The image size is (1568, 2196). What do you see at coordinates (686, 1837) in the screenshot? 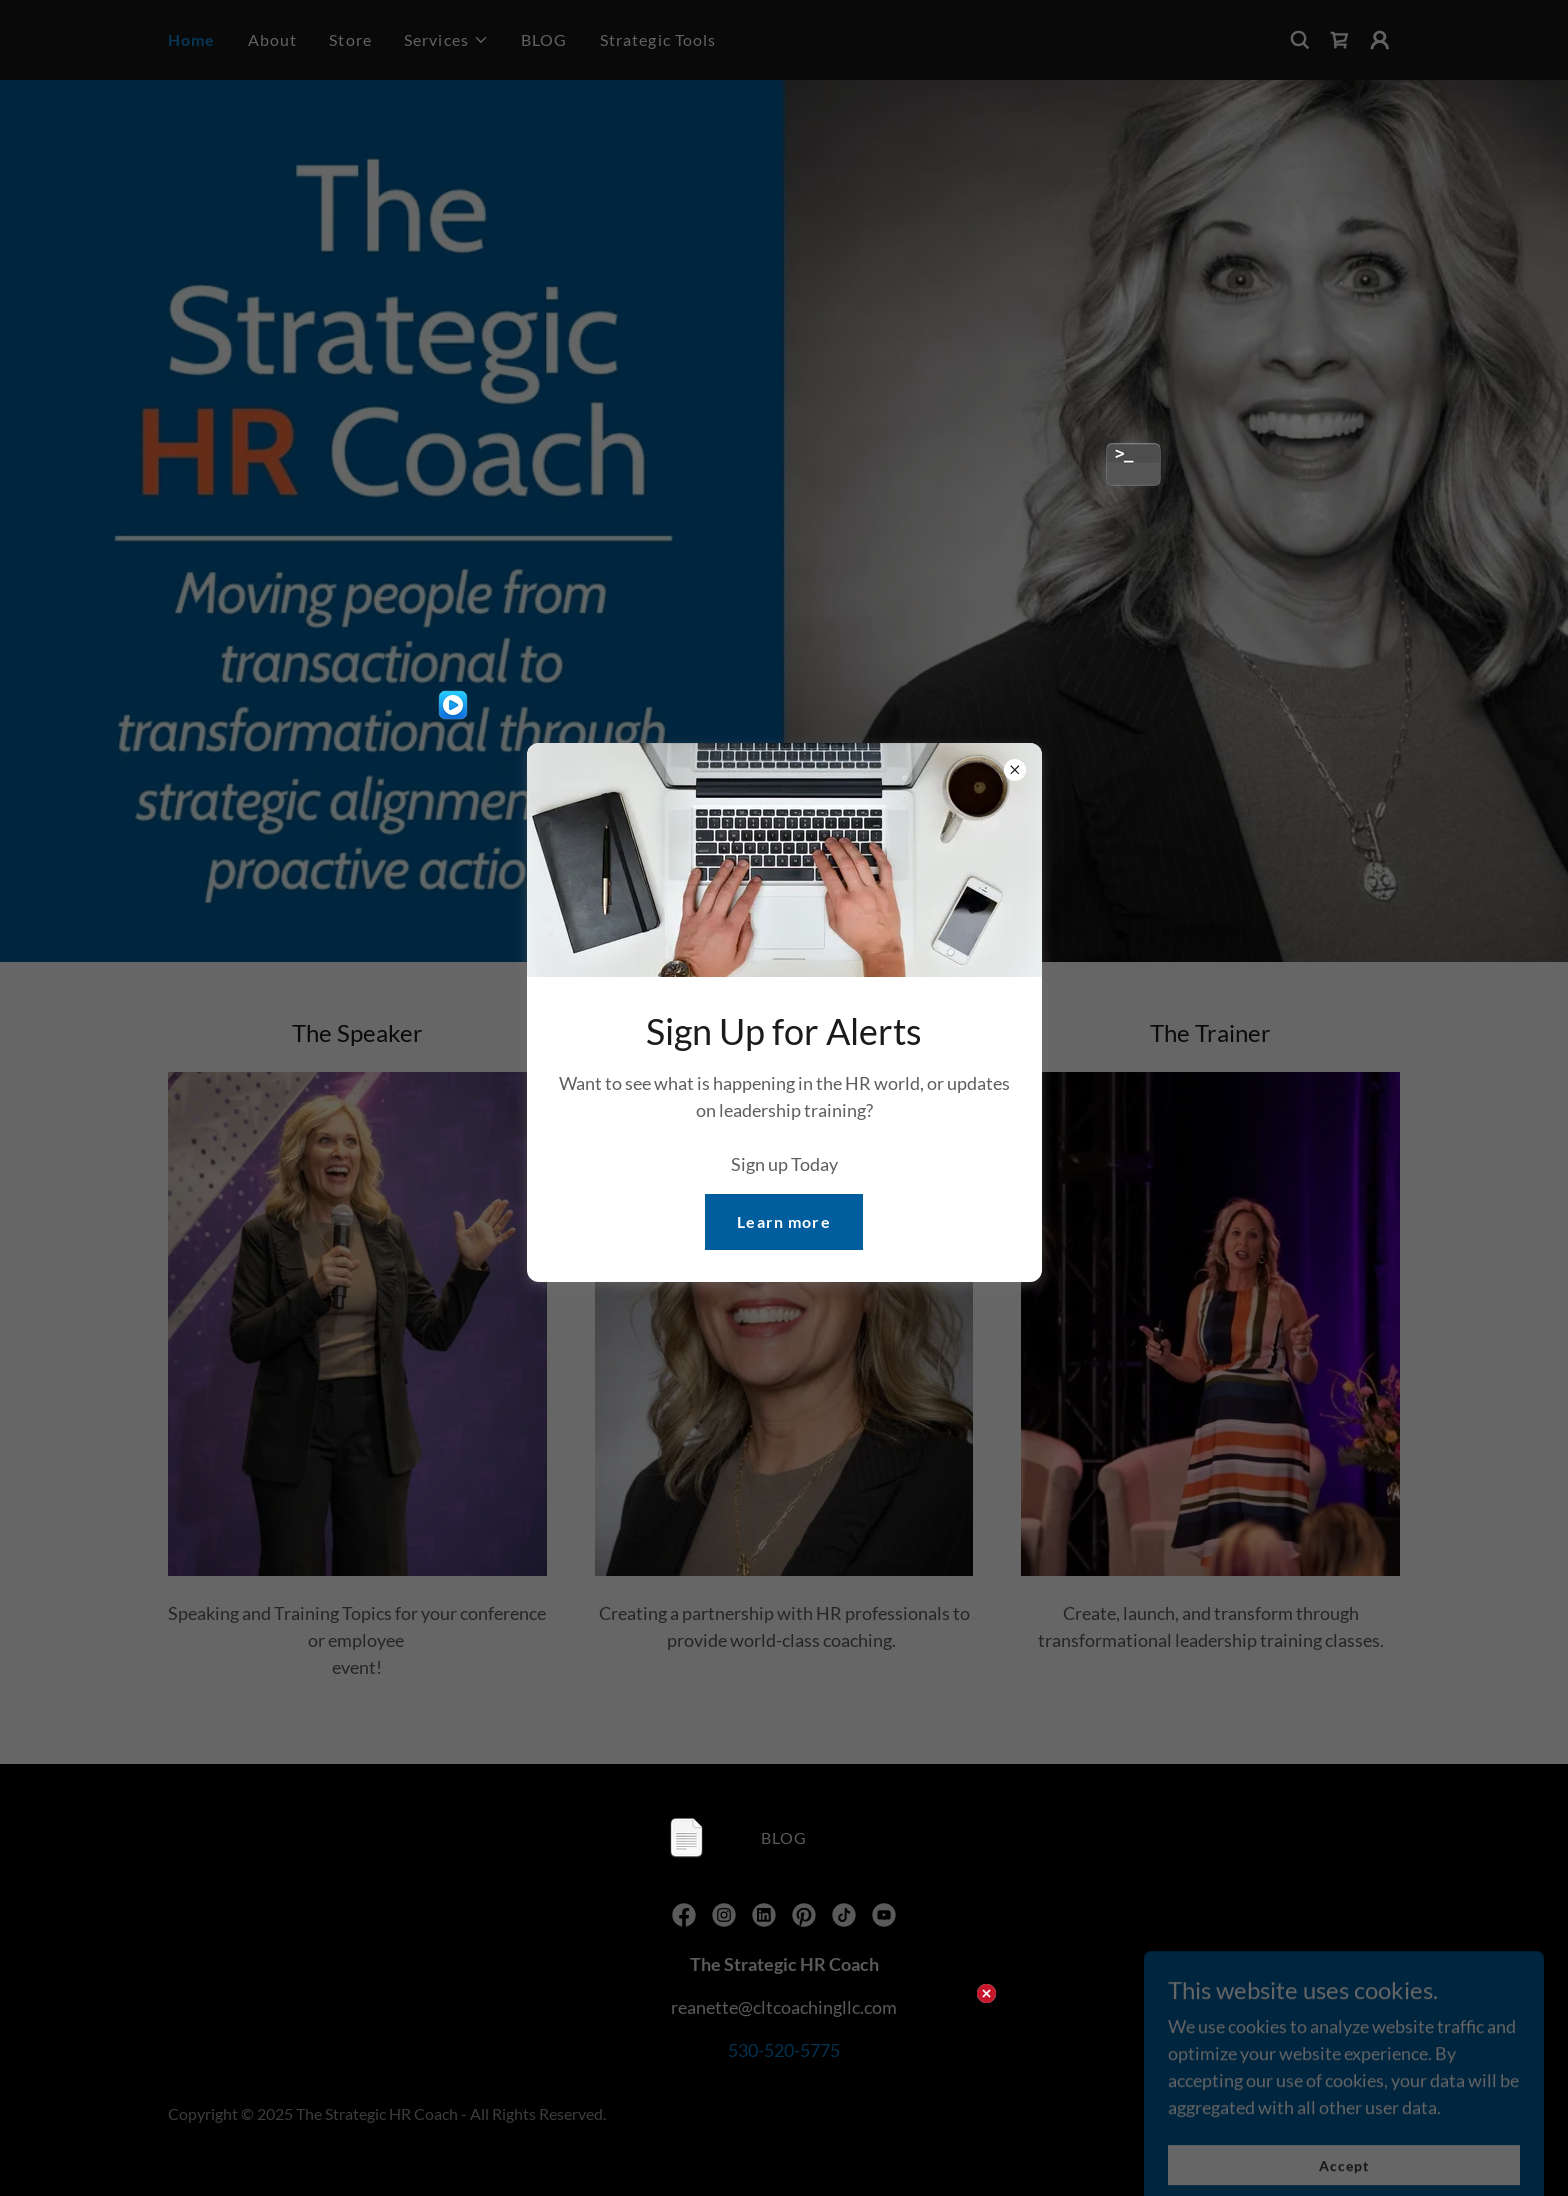
I see `open a text file` at bounding box center [686, 1837].